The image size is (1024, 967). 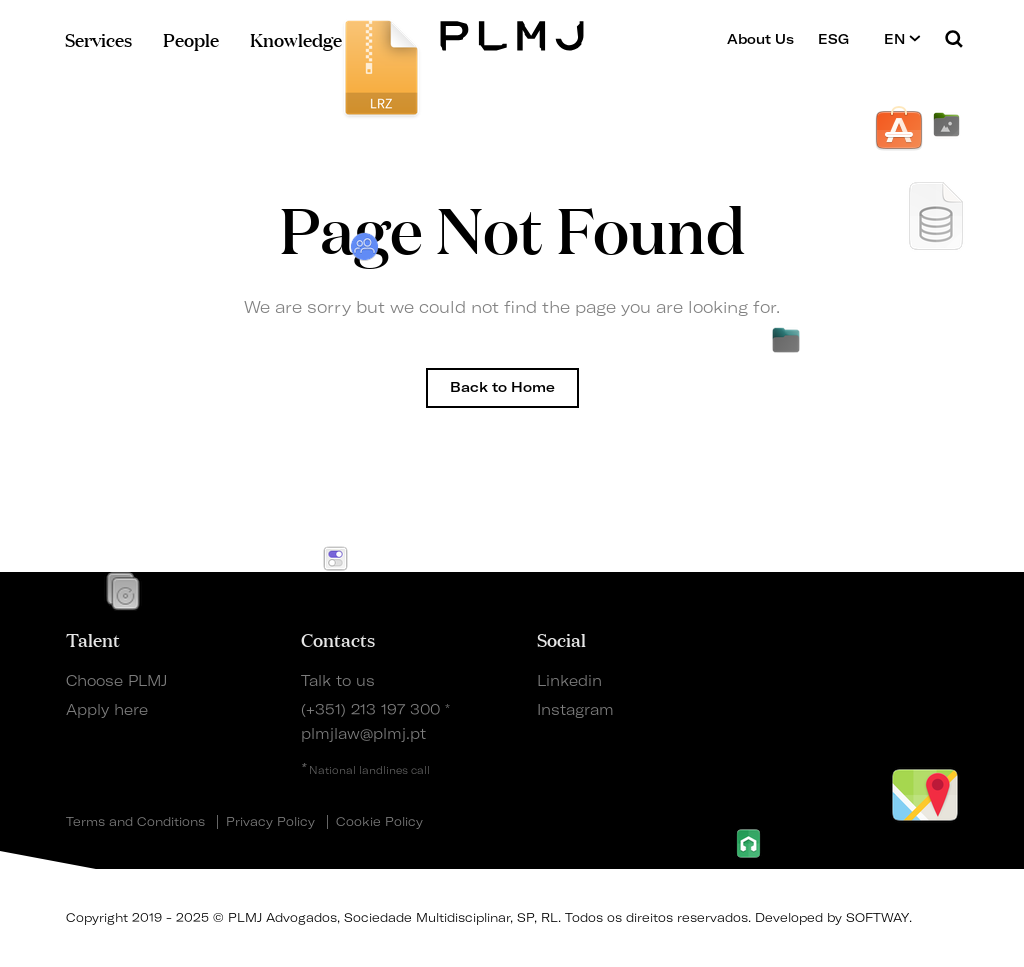 What do you see at coordinates (381, 69) in the screenshot?
I see `an lrzip compressed archive file` at bounding box center [381, 69].